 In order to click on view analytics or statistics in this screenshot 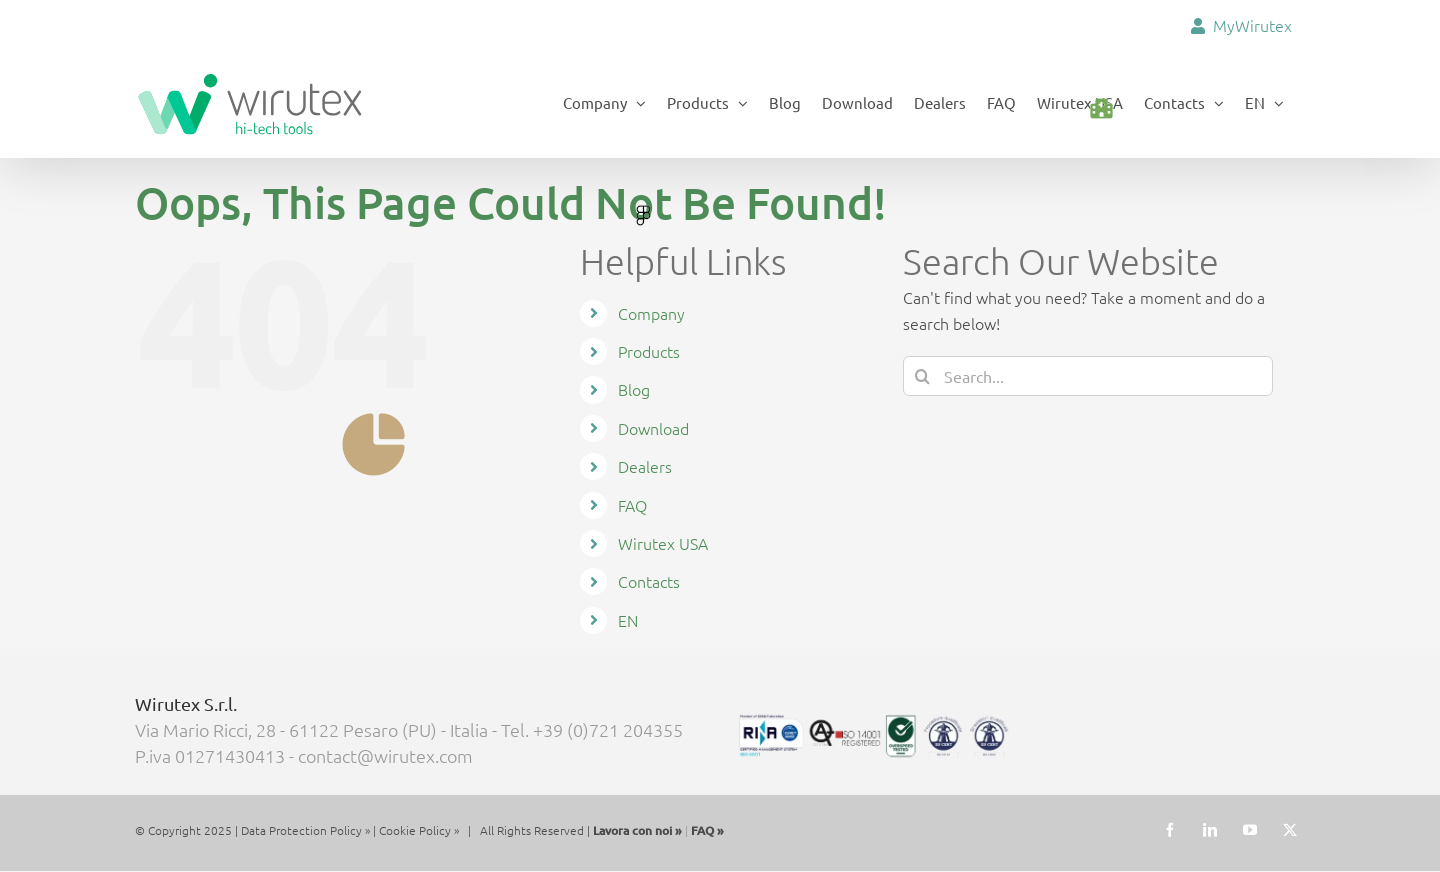, I will do `click(373, 444)`.